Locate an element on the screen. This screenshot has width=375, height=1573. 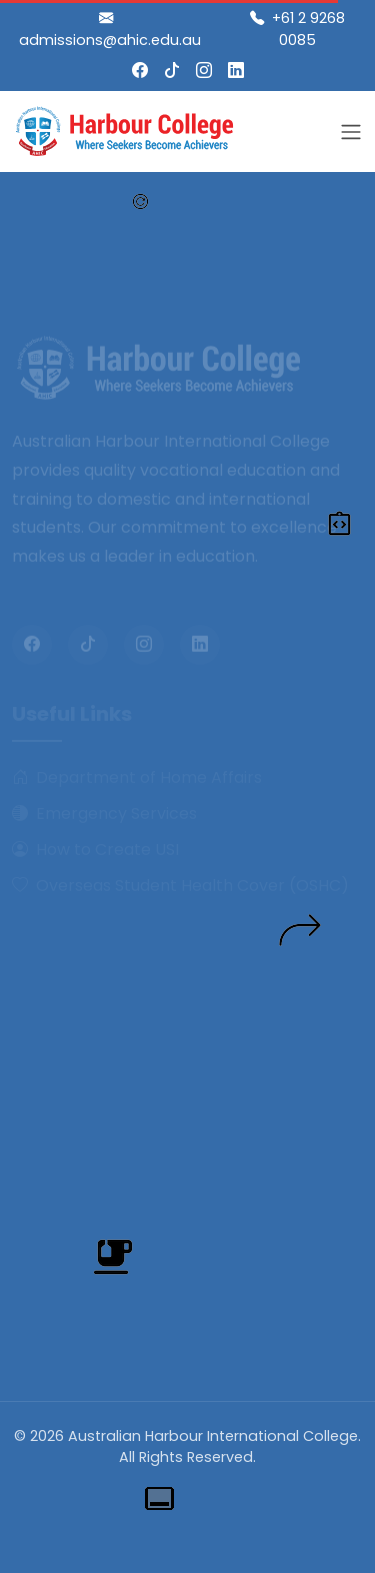
refresh or reload content is located at coordinates (140, 201).